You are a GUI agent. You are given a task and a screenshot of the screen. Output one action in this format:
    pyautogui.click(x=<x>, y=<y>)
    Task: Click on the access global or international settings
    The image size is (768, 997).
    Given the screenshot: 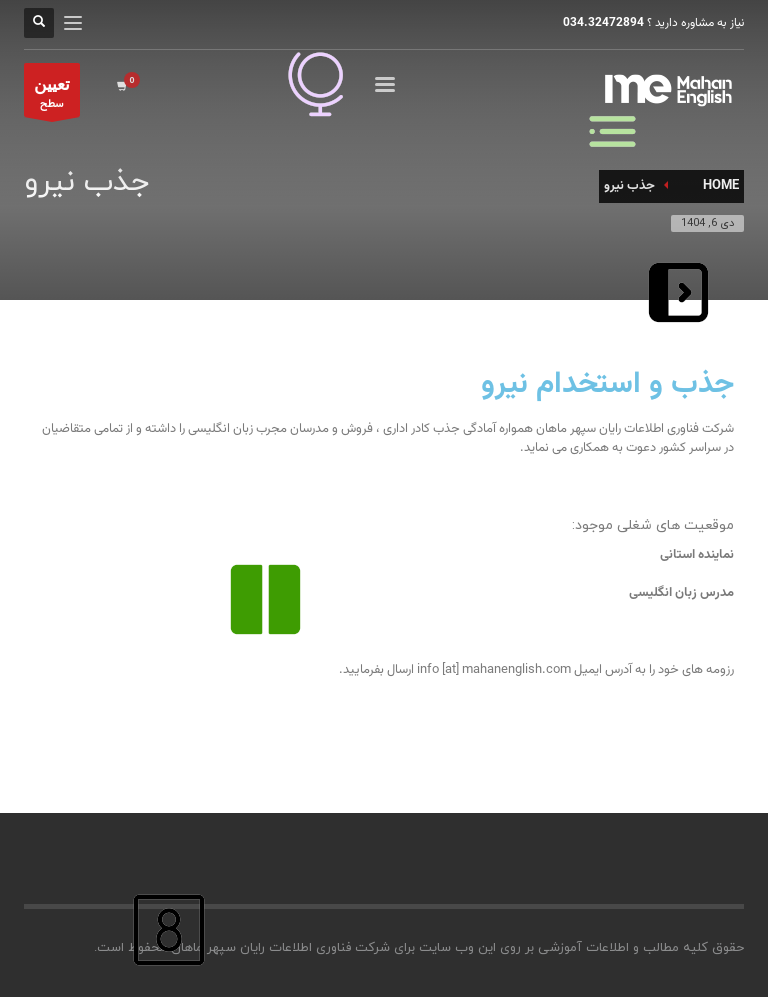 What is the action you would take?
    pyautogui.click(x=318, y=82)
    